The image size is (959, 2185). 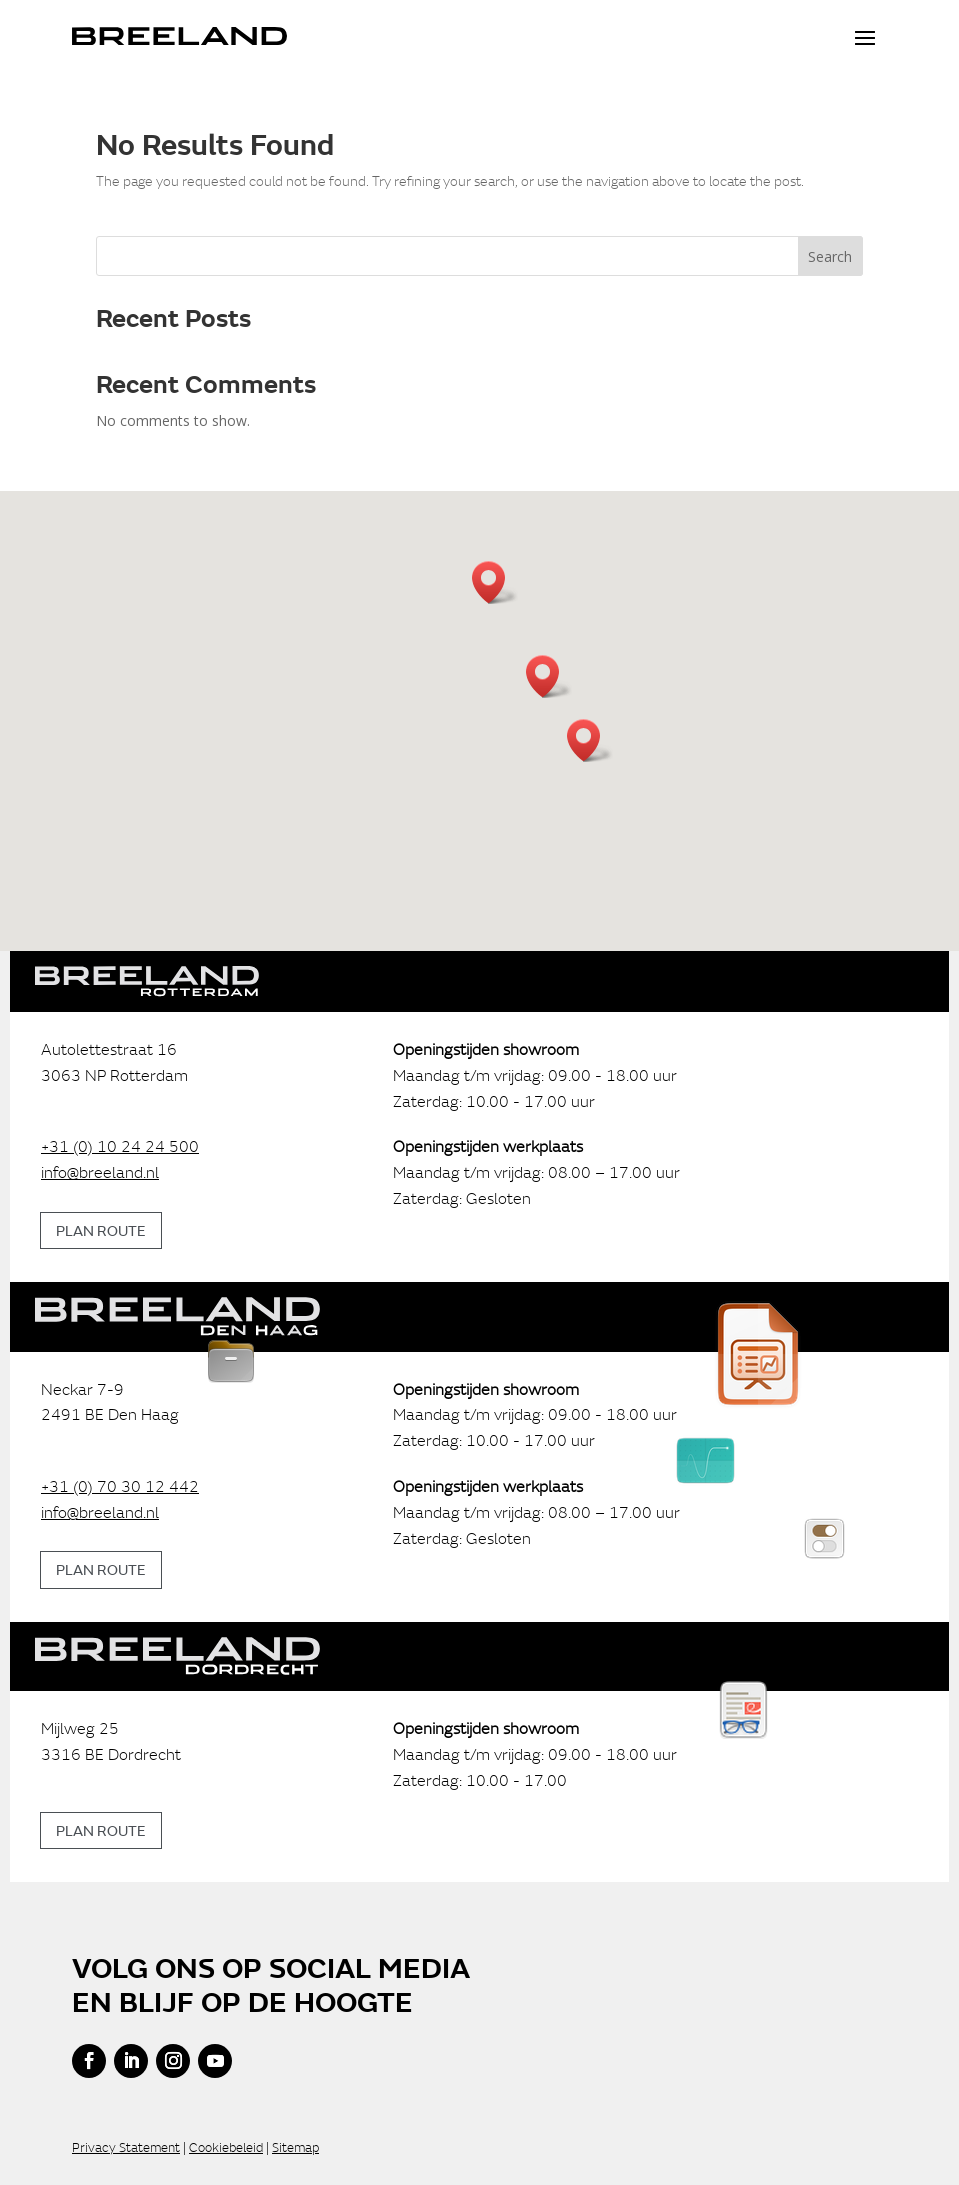 What do you see at coordinates (824, 1538) in the screenshot?
I see `open system settings or preferences` at bounding box center [824, 1538].